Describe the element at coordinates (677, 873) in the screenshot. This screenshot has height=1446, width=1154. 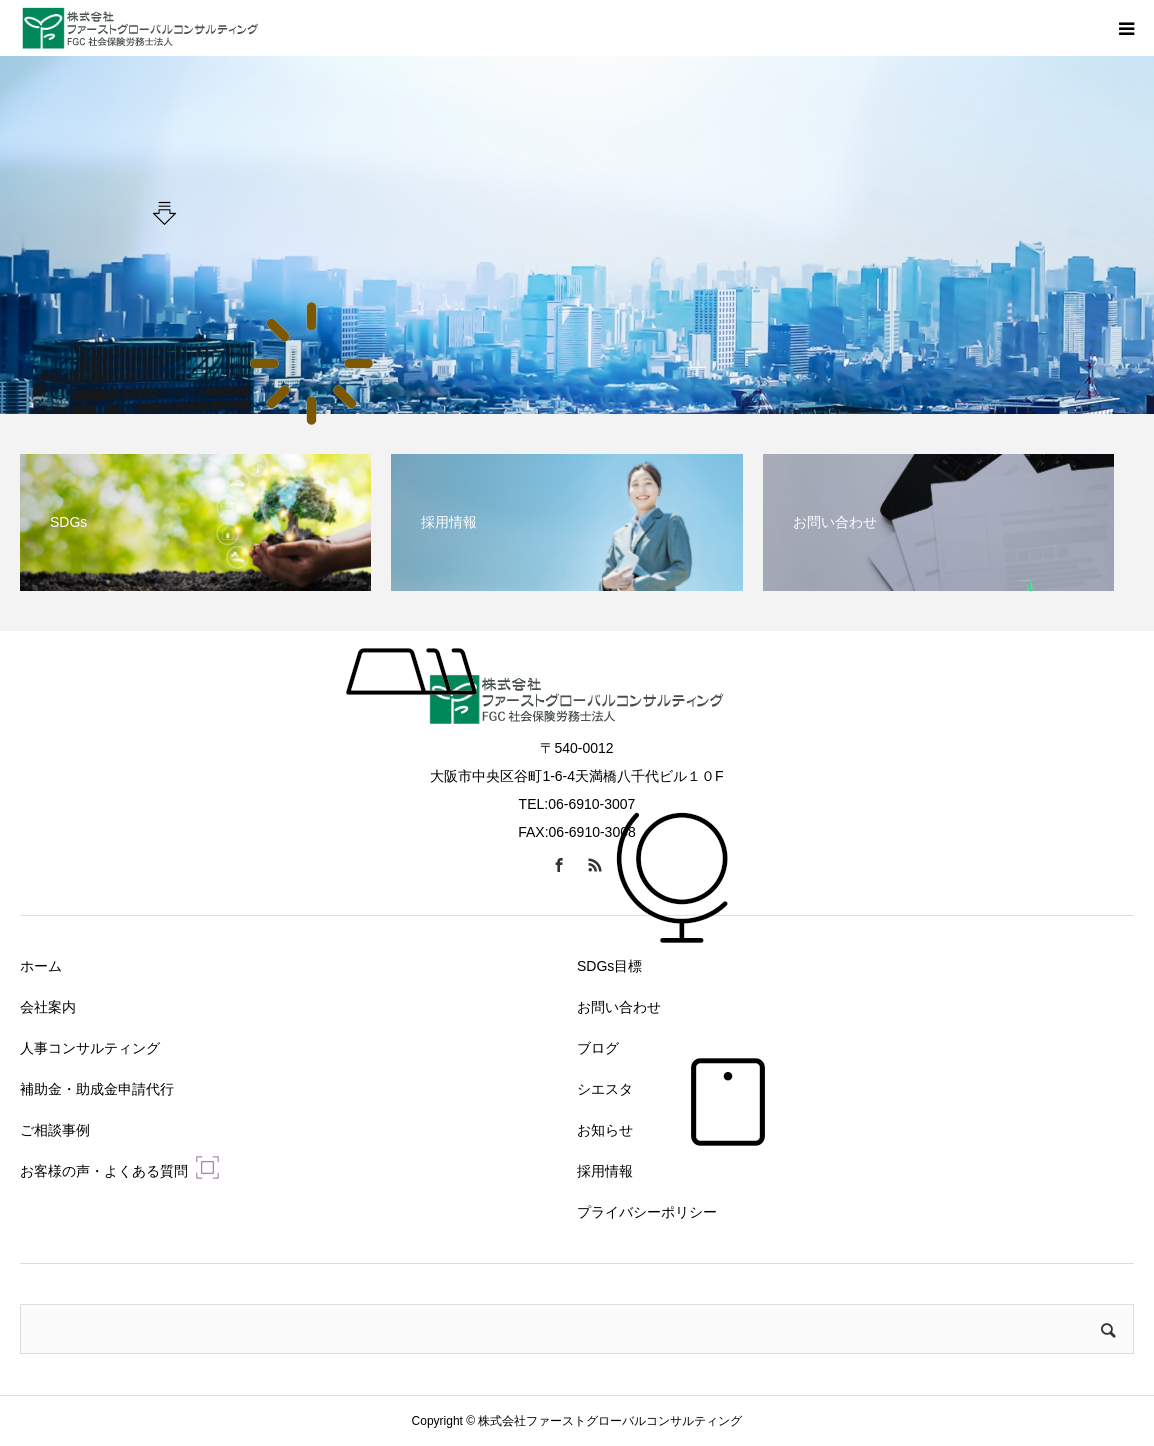
I see `view global or worldwide settings` at that location.